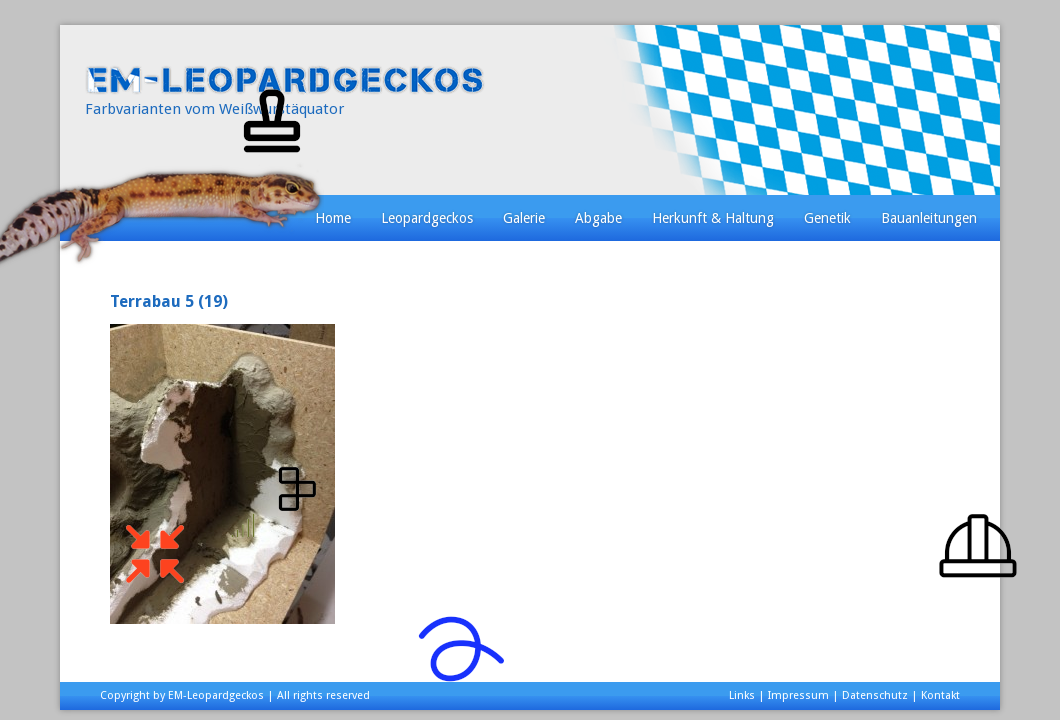  Describe the element at coordinates (244, 527) in the screenshot. I see `indicates full cellular signal strength` at that location.